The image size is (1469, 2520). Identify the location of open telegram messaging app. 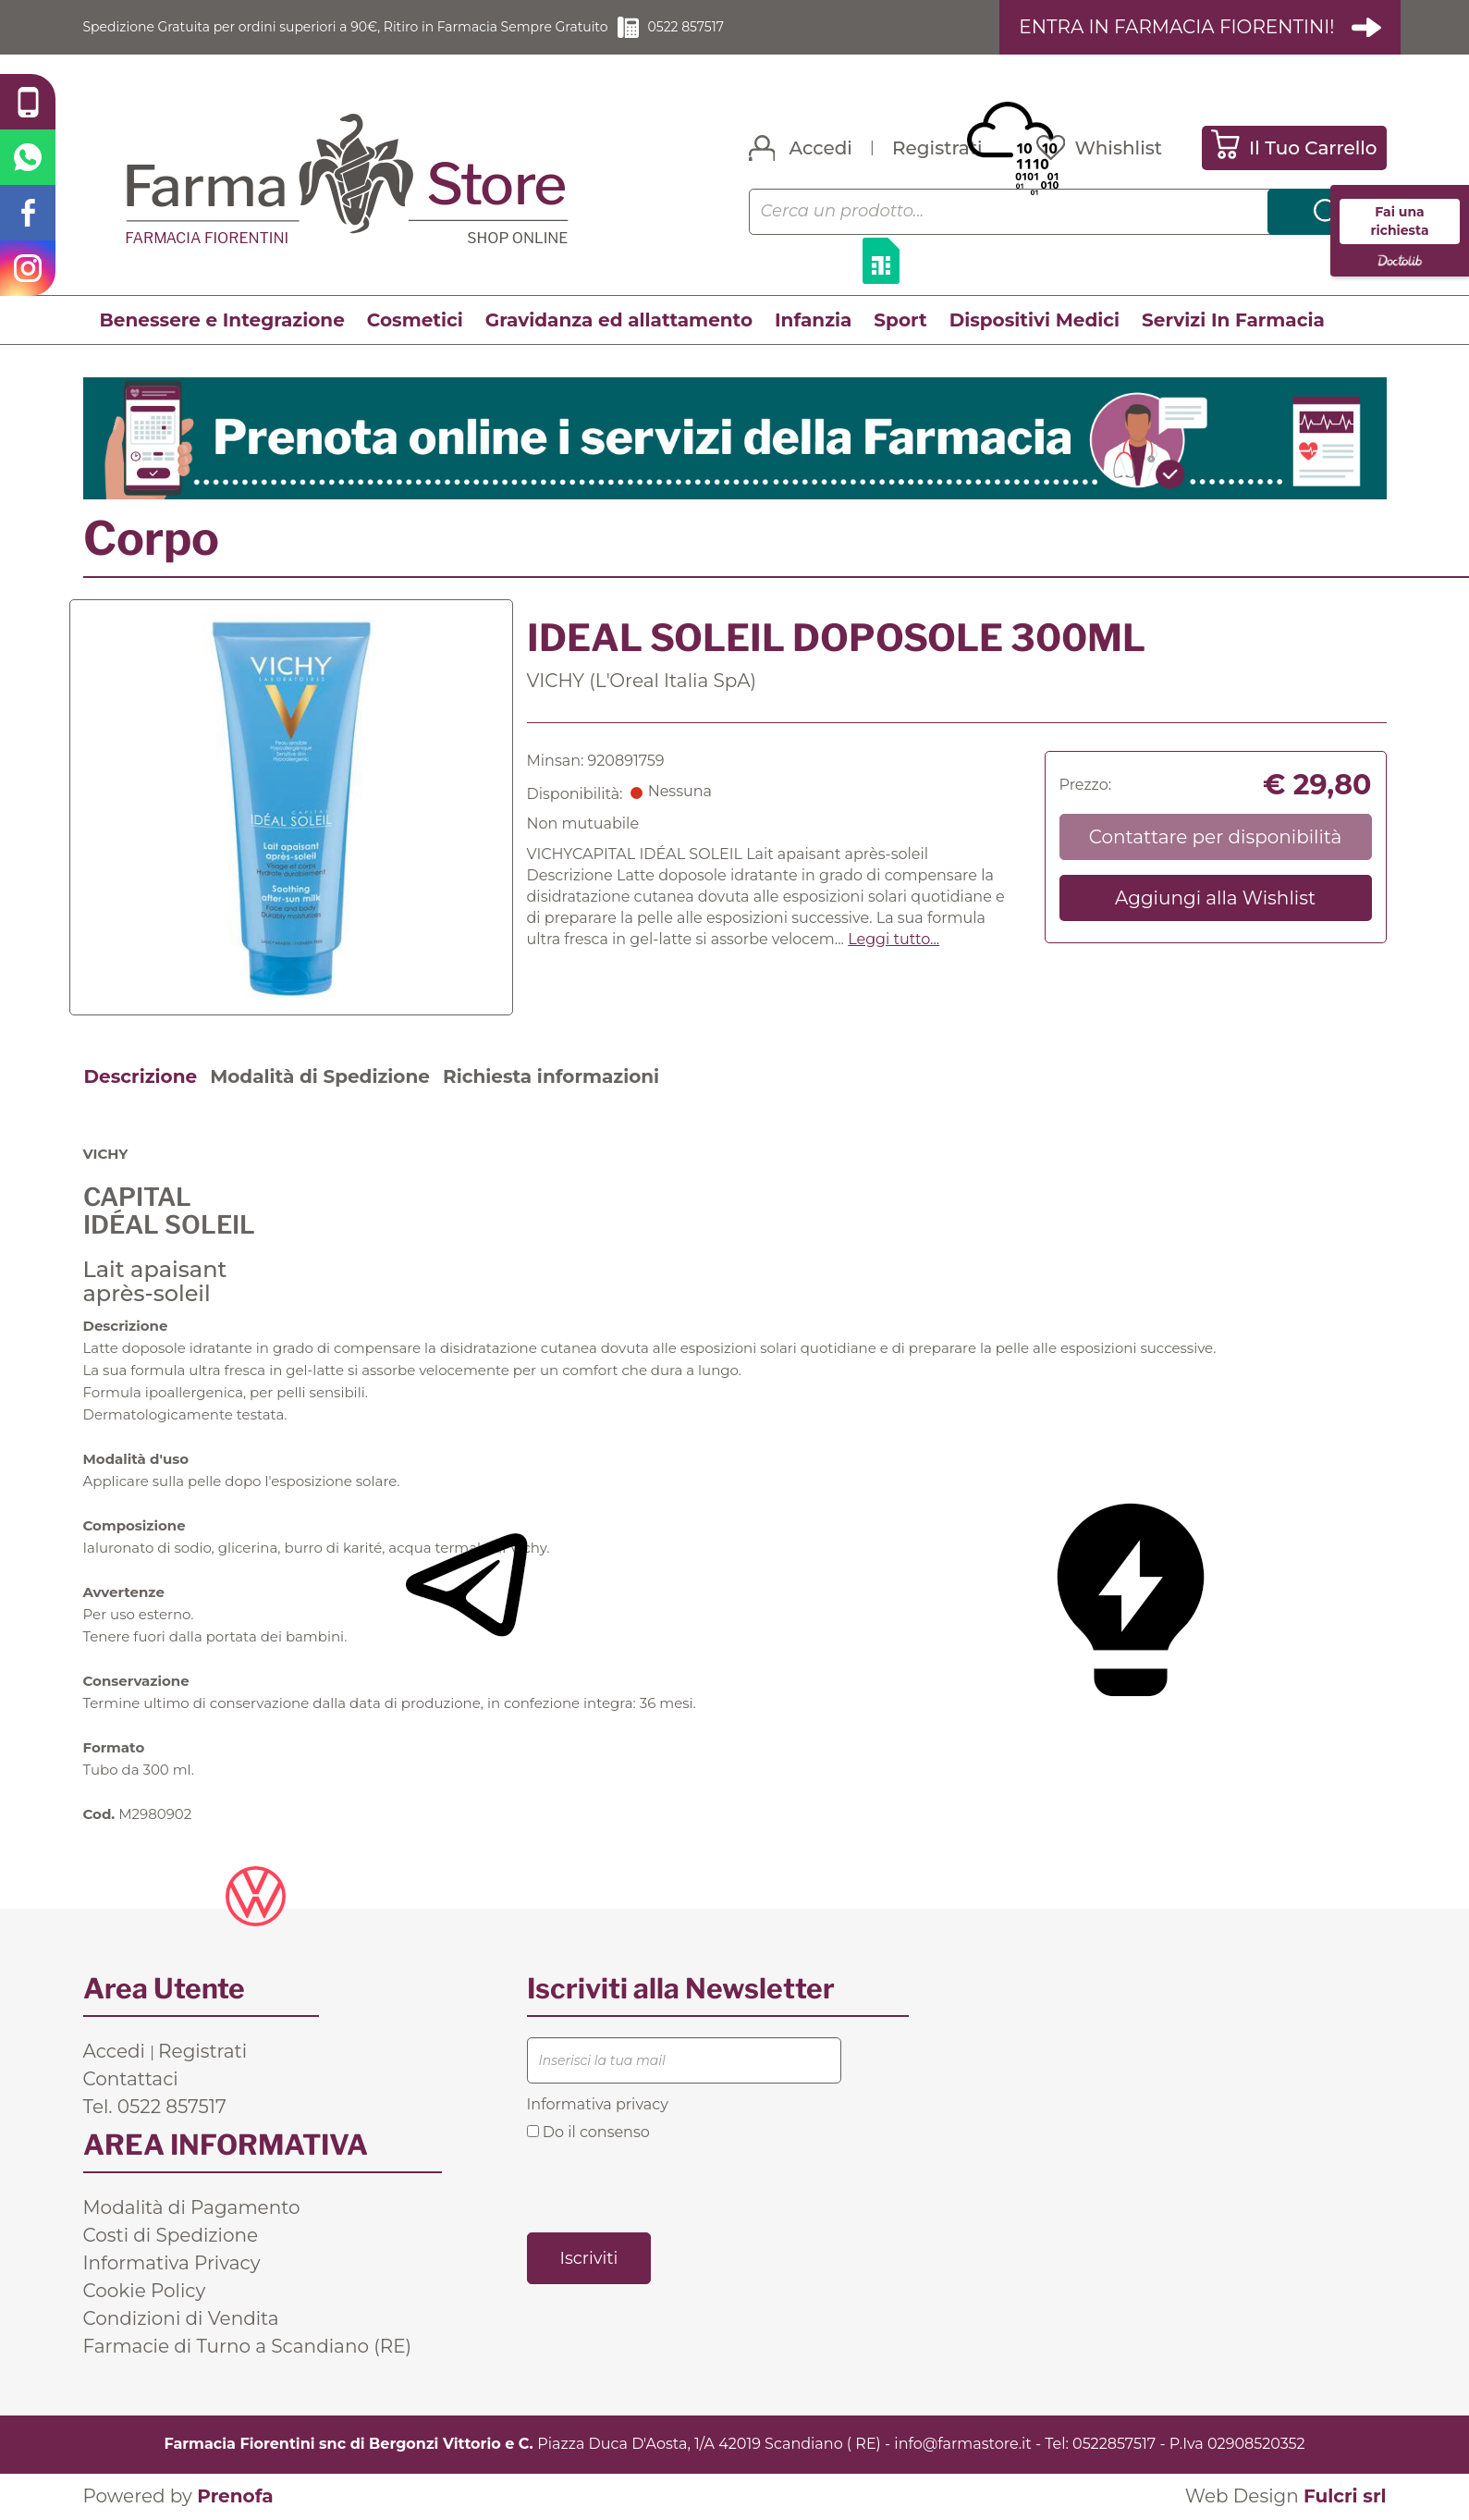
(475, 1579).